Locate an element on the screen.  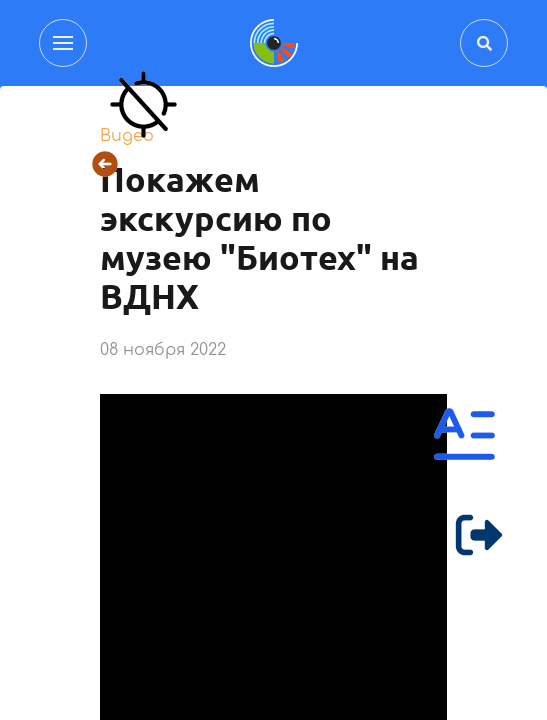
location services disabled is located at coordinates (143, 104).